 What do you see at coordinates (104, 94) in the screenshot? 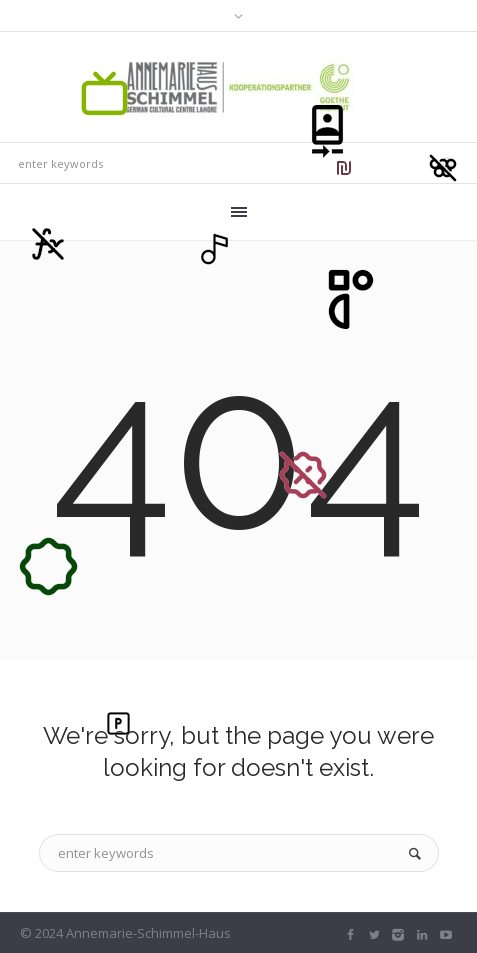
I see `access tv or video streaming options` at bounding box center [104, 94].